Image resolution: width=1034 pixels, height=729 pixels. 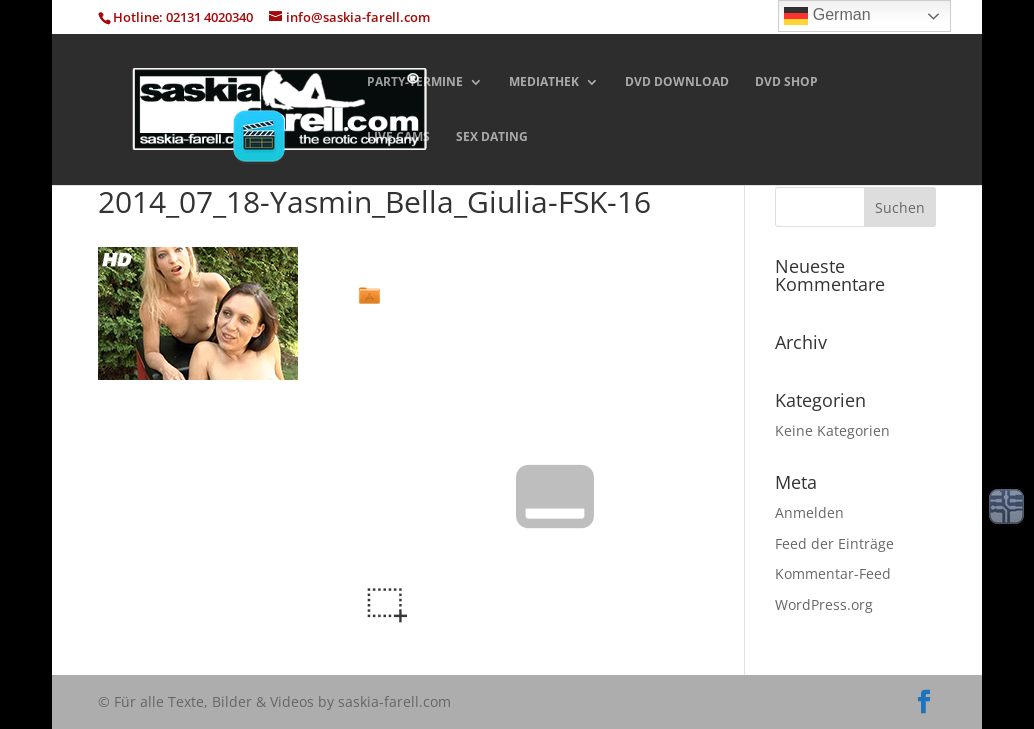 I want to click on open templates folder, so click(x=369, y=295).